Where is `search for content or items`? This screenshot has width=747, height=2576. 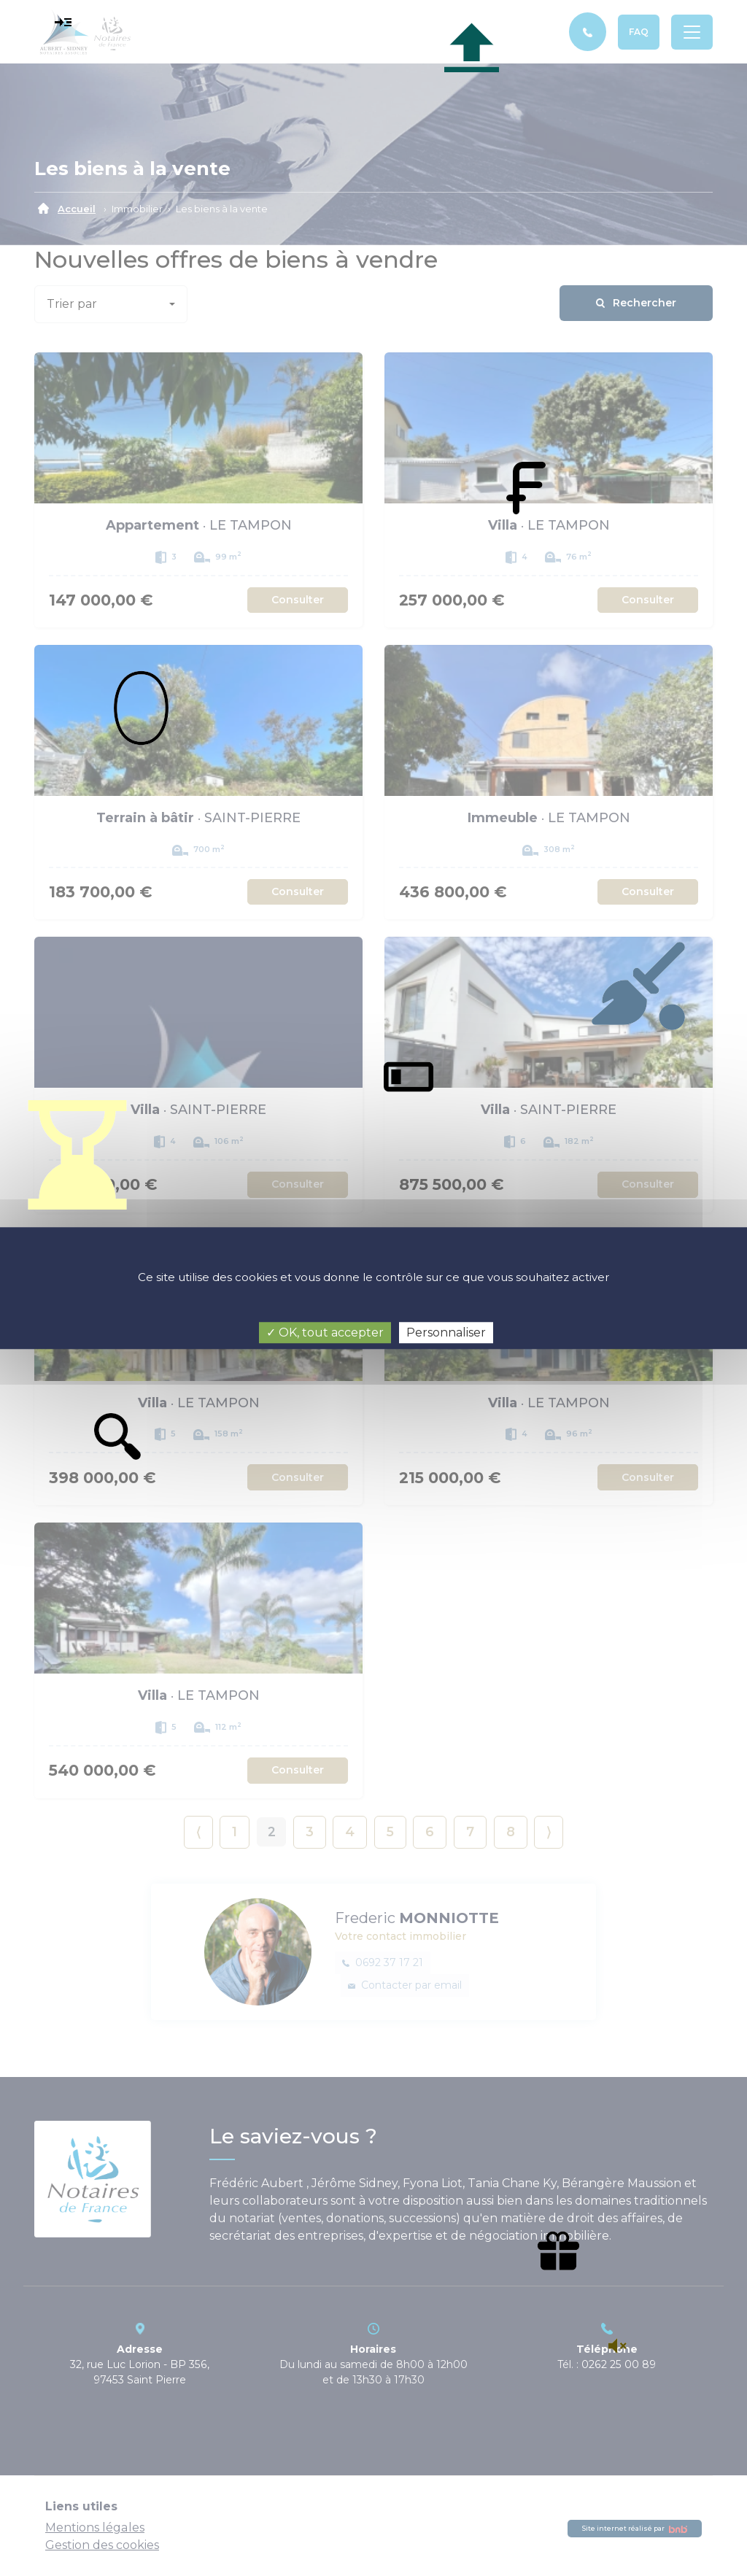
search for content or items is located at coordinates (118, 1437).